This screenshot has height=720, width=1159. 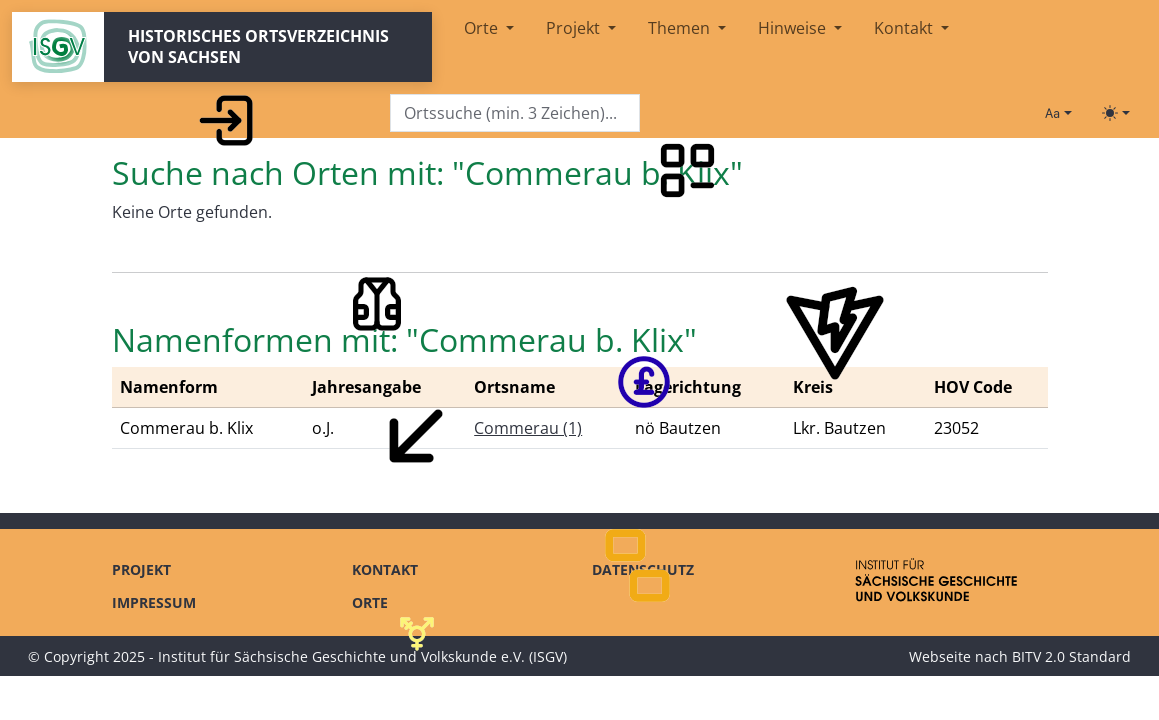 What do you see at coordinates (416, 436) in the screenshot?
I see `collapse or minimize a panel` at bounding box center [416, 436].